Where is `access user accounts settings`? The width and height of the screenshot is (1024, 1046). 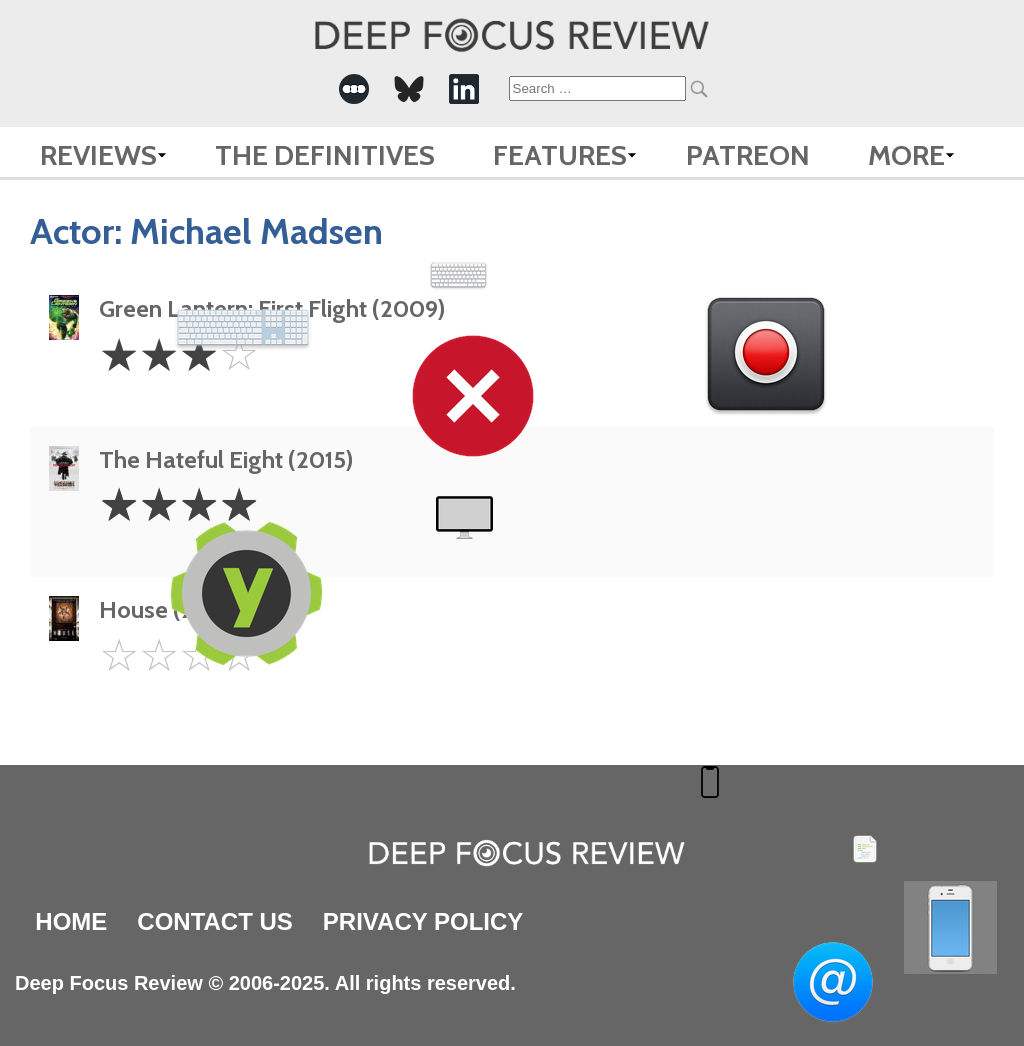 access user accounts settings is located at coordinates (833, 982).